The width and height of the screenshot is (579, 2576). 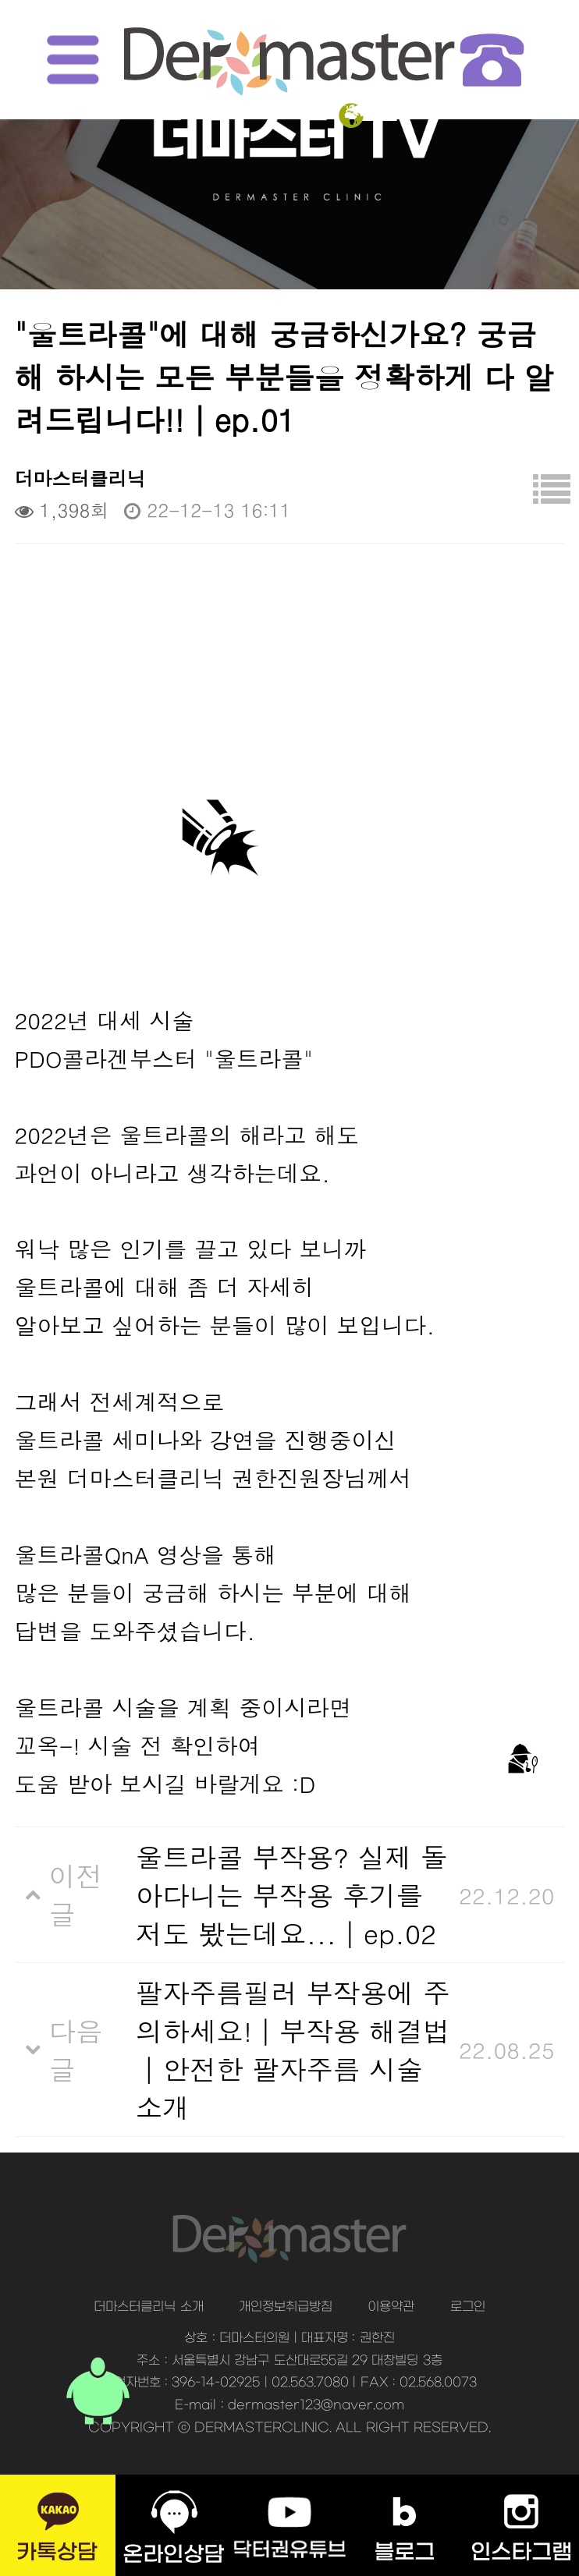 What do you see at coordinates (351, 115) in the screenshot?
I see `select africa/europe region` at bounding box center [351, 115].